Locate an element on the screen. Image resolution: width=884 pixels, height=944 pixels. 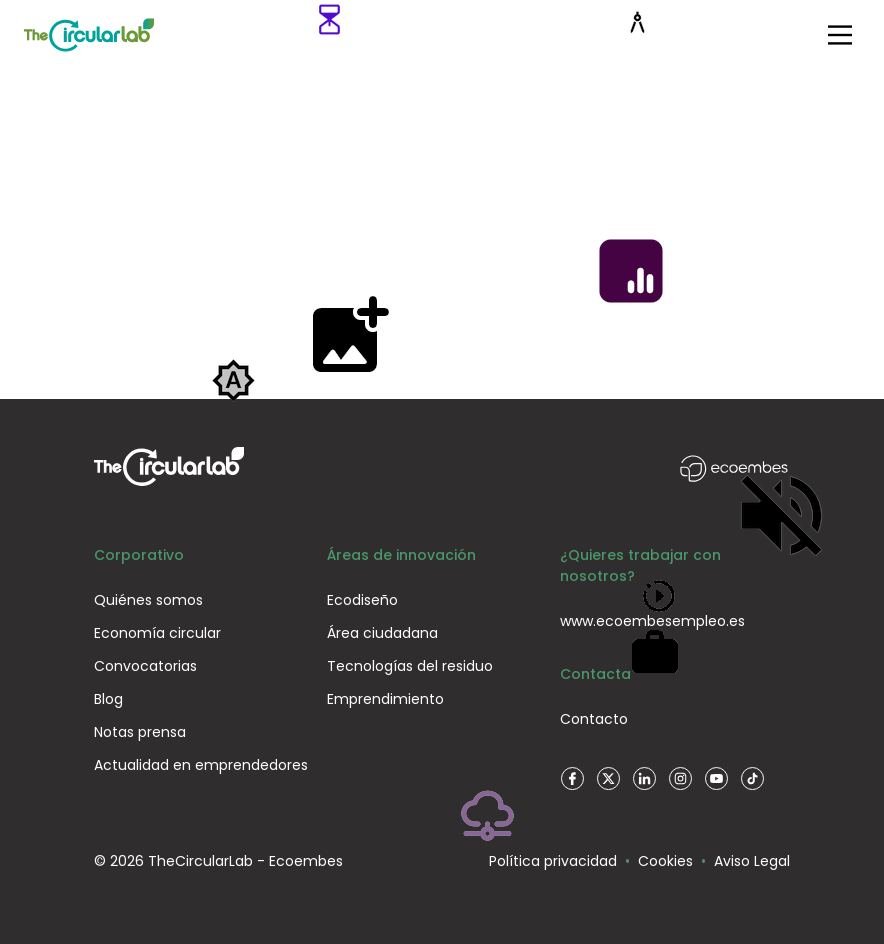
access cloud network settings is located at coordinates (487, 814).